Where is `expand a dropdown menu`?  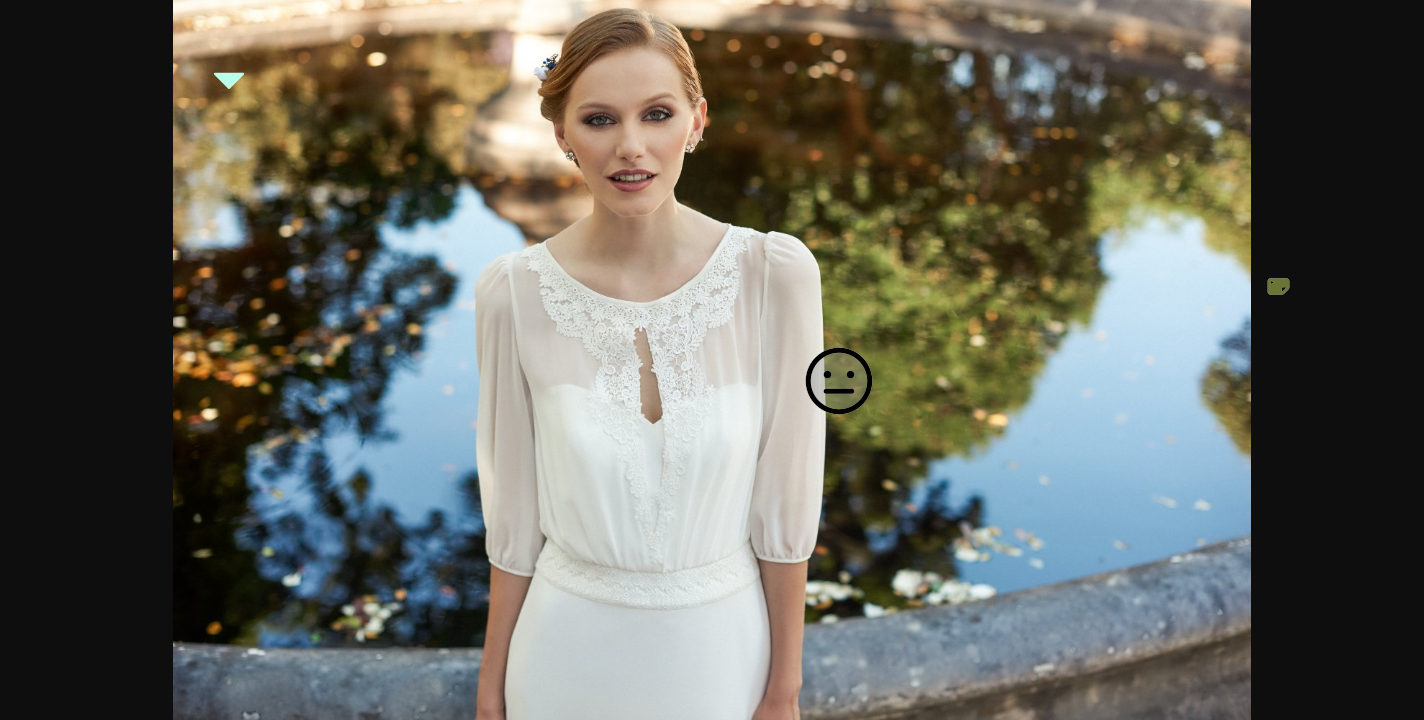 expand a dropdown menu is located at coordinates (229, 77).